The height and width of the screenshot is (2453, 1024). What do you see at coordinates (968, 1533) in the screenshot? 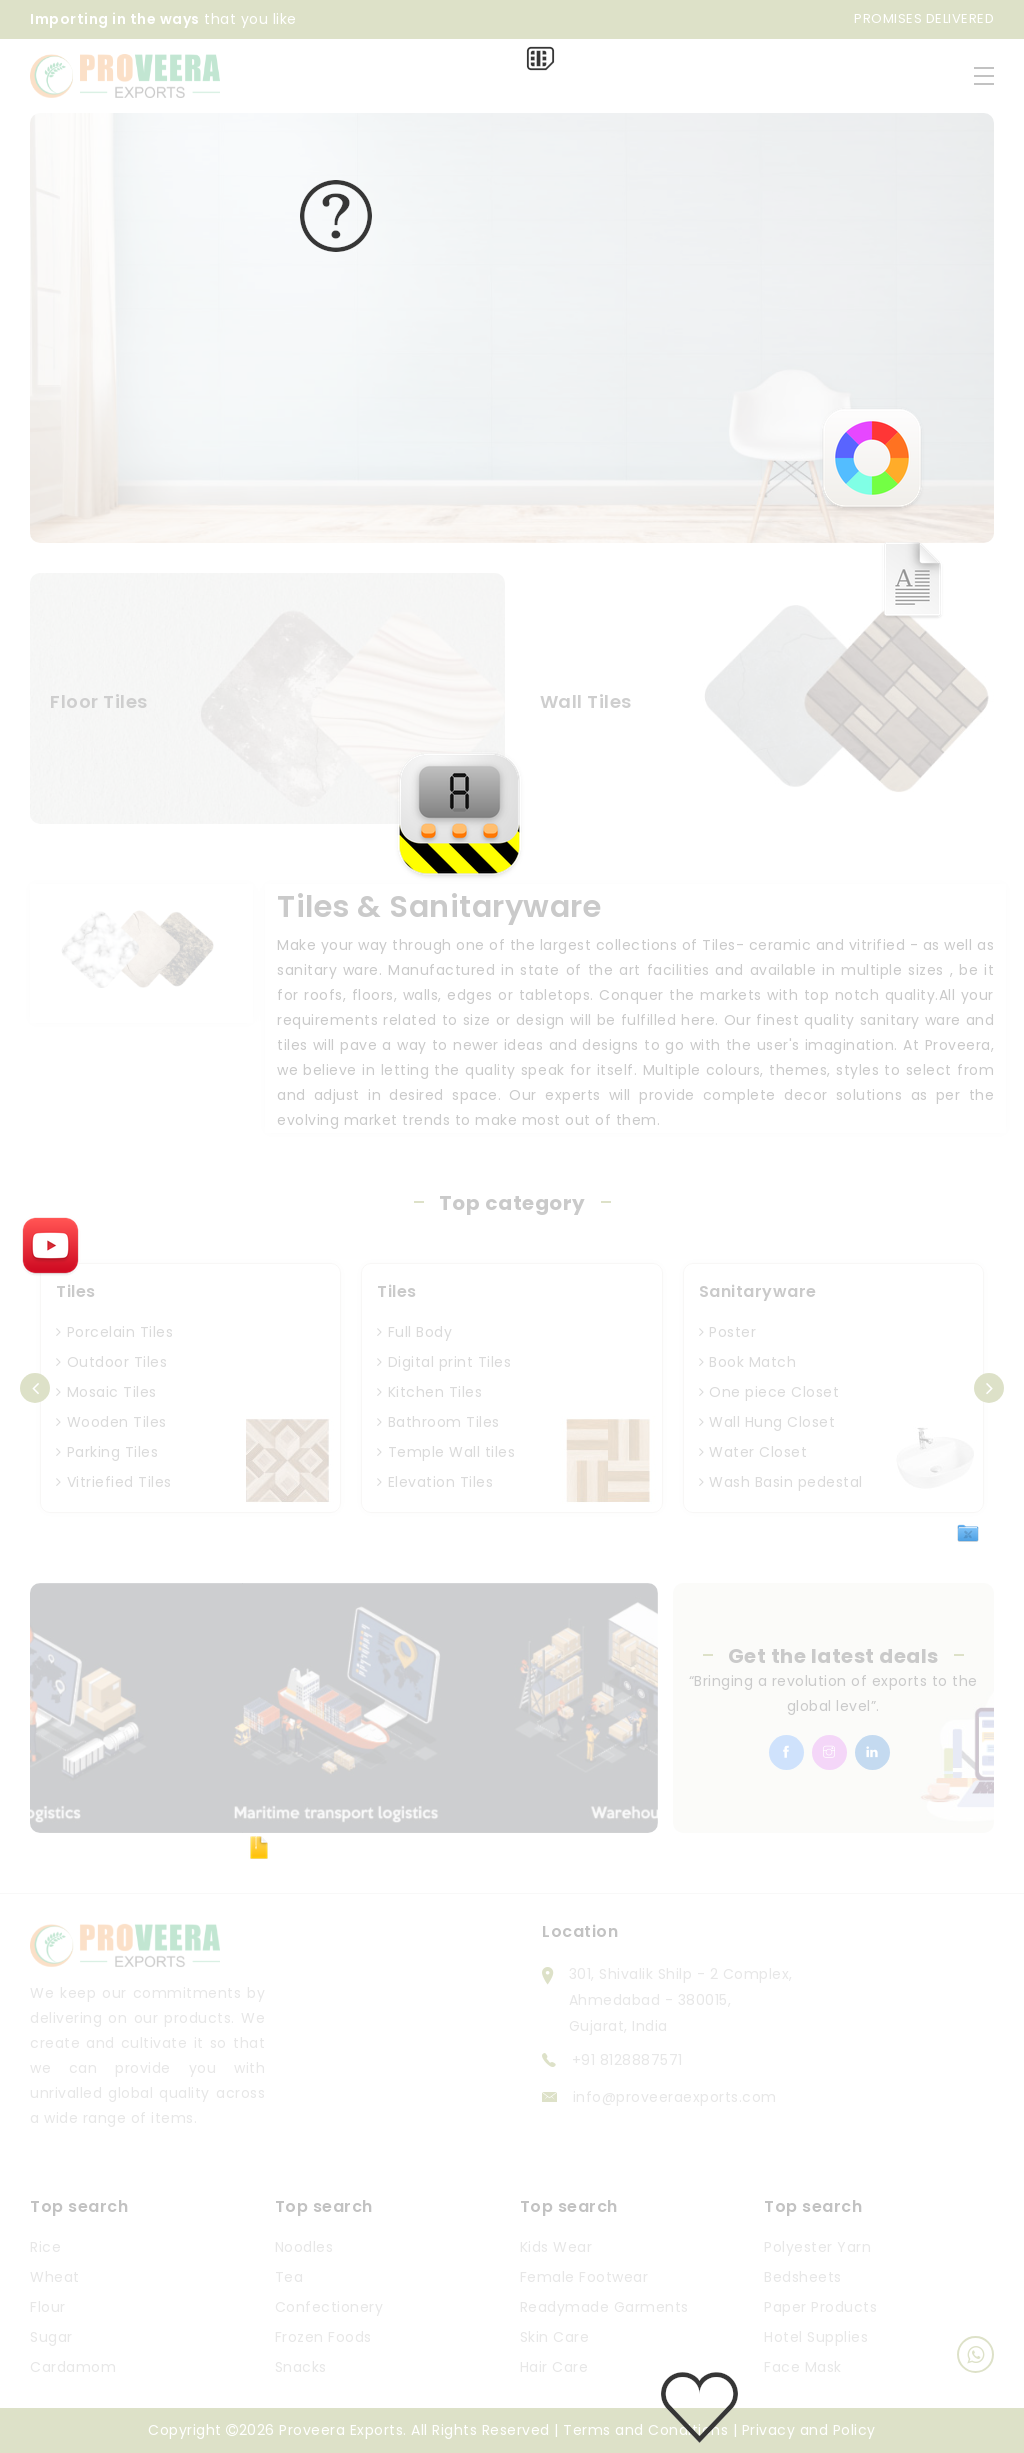
I see `open graphics or design files folder` at bounding box center [968, 1533].